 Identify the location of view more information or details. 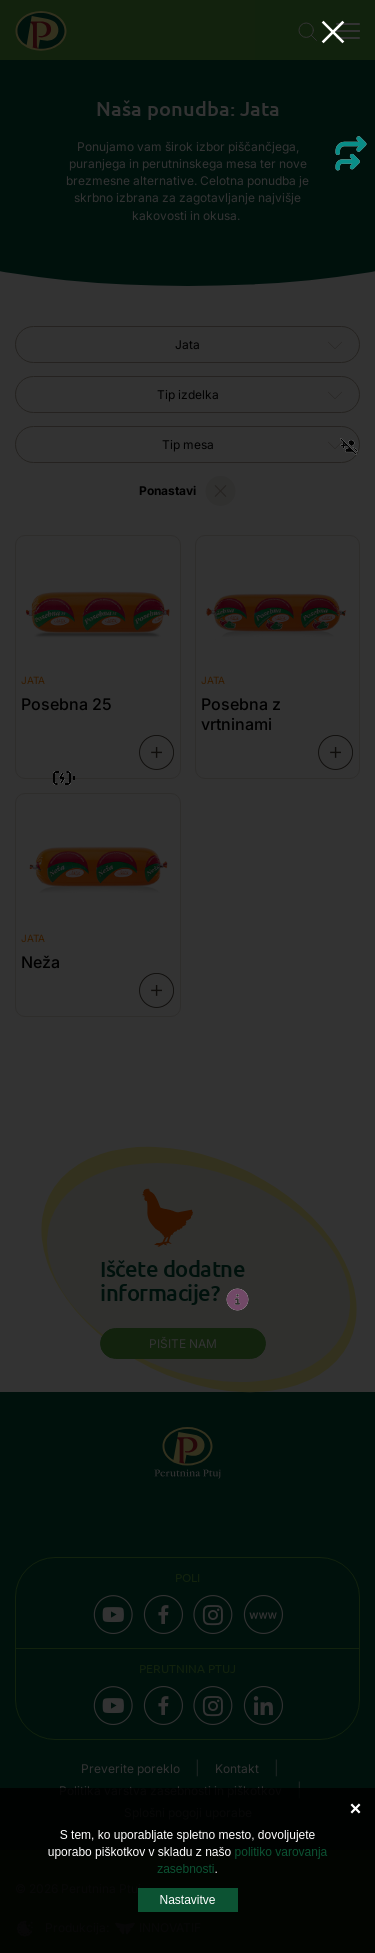
(237, 1299).